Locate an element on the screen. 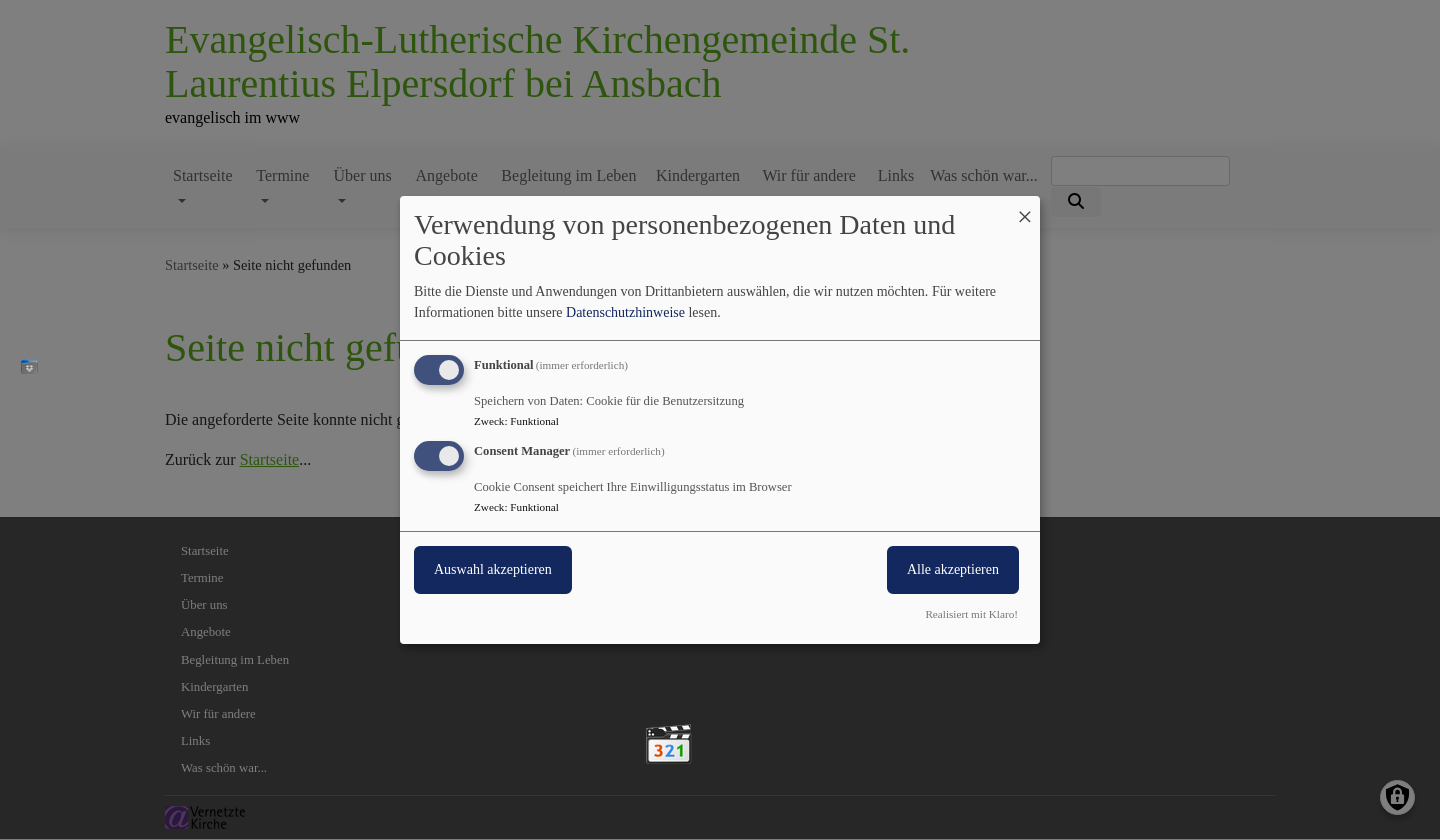 The width and height of the screenshot is (1440, 840). open your Dropbox folder is located at coordinates (29, 366).